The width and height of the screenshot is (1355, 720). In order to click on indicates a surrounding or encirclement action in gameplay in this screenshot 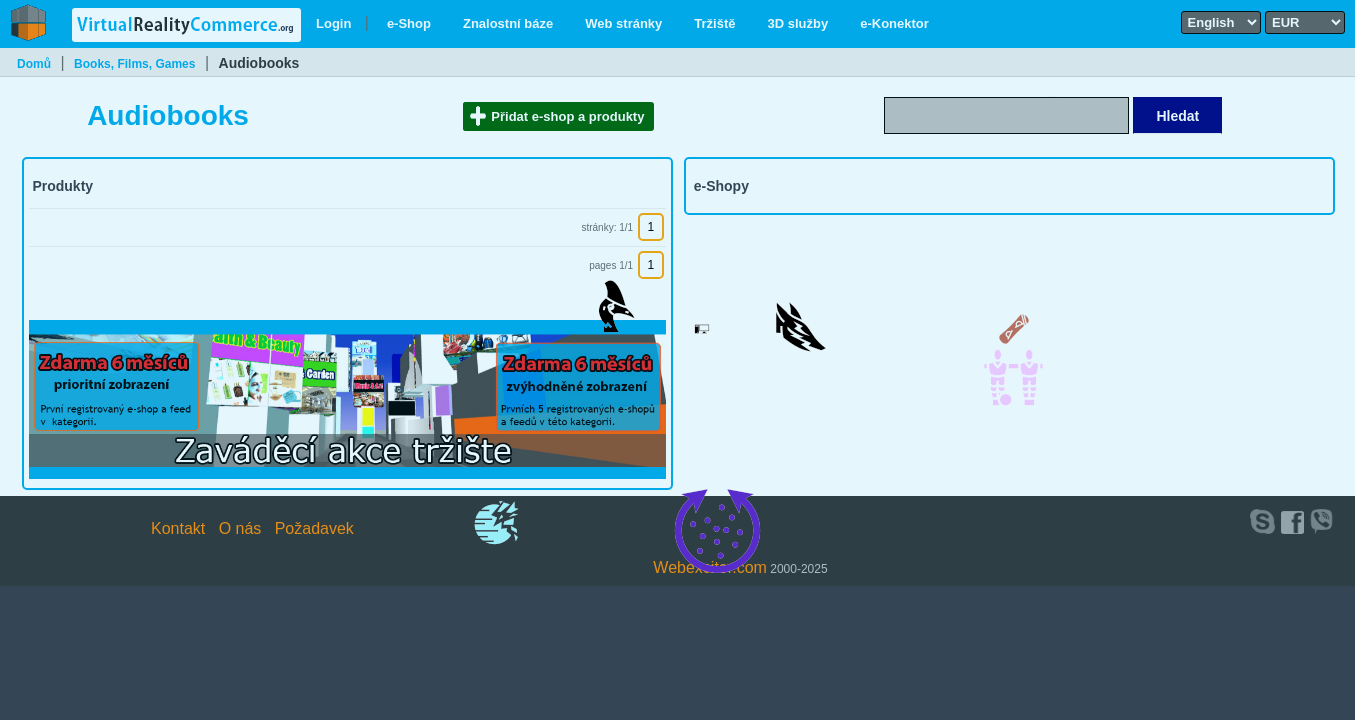, I will do `click(717, 530)`.